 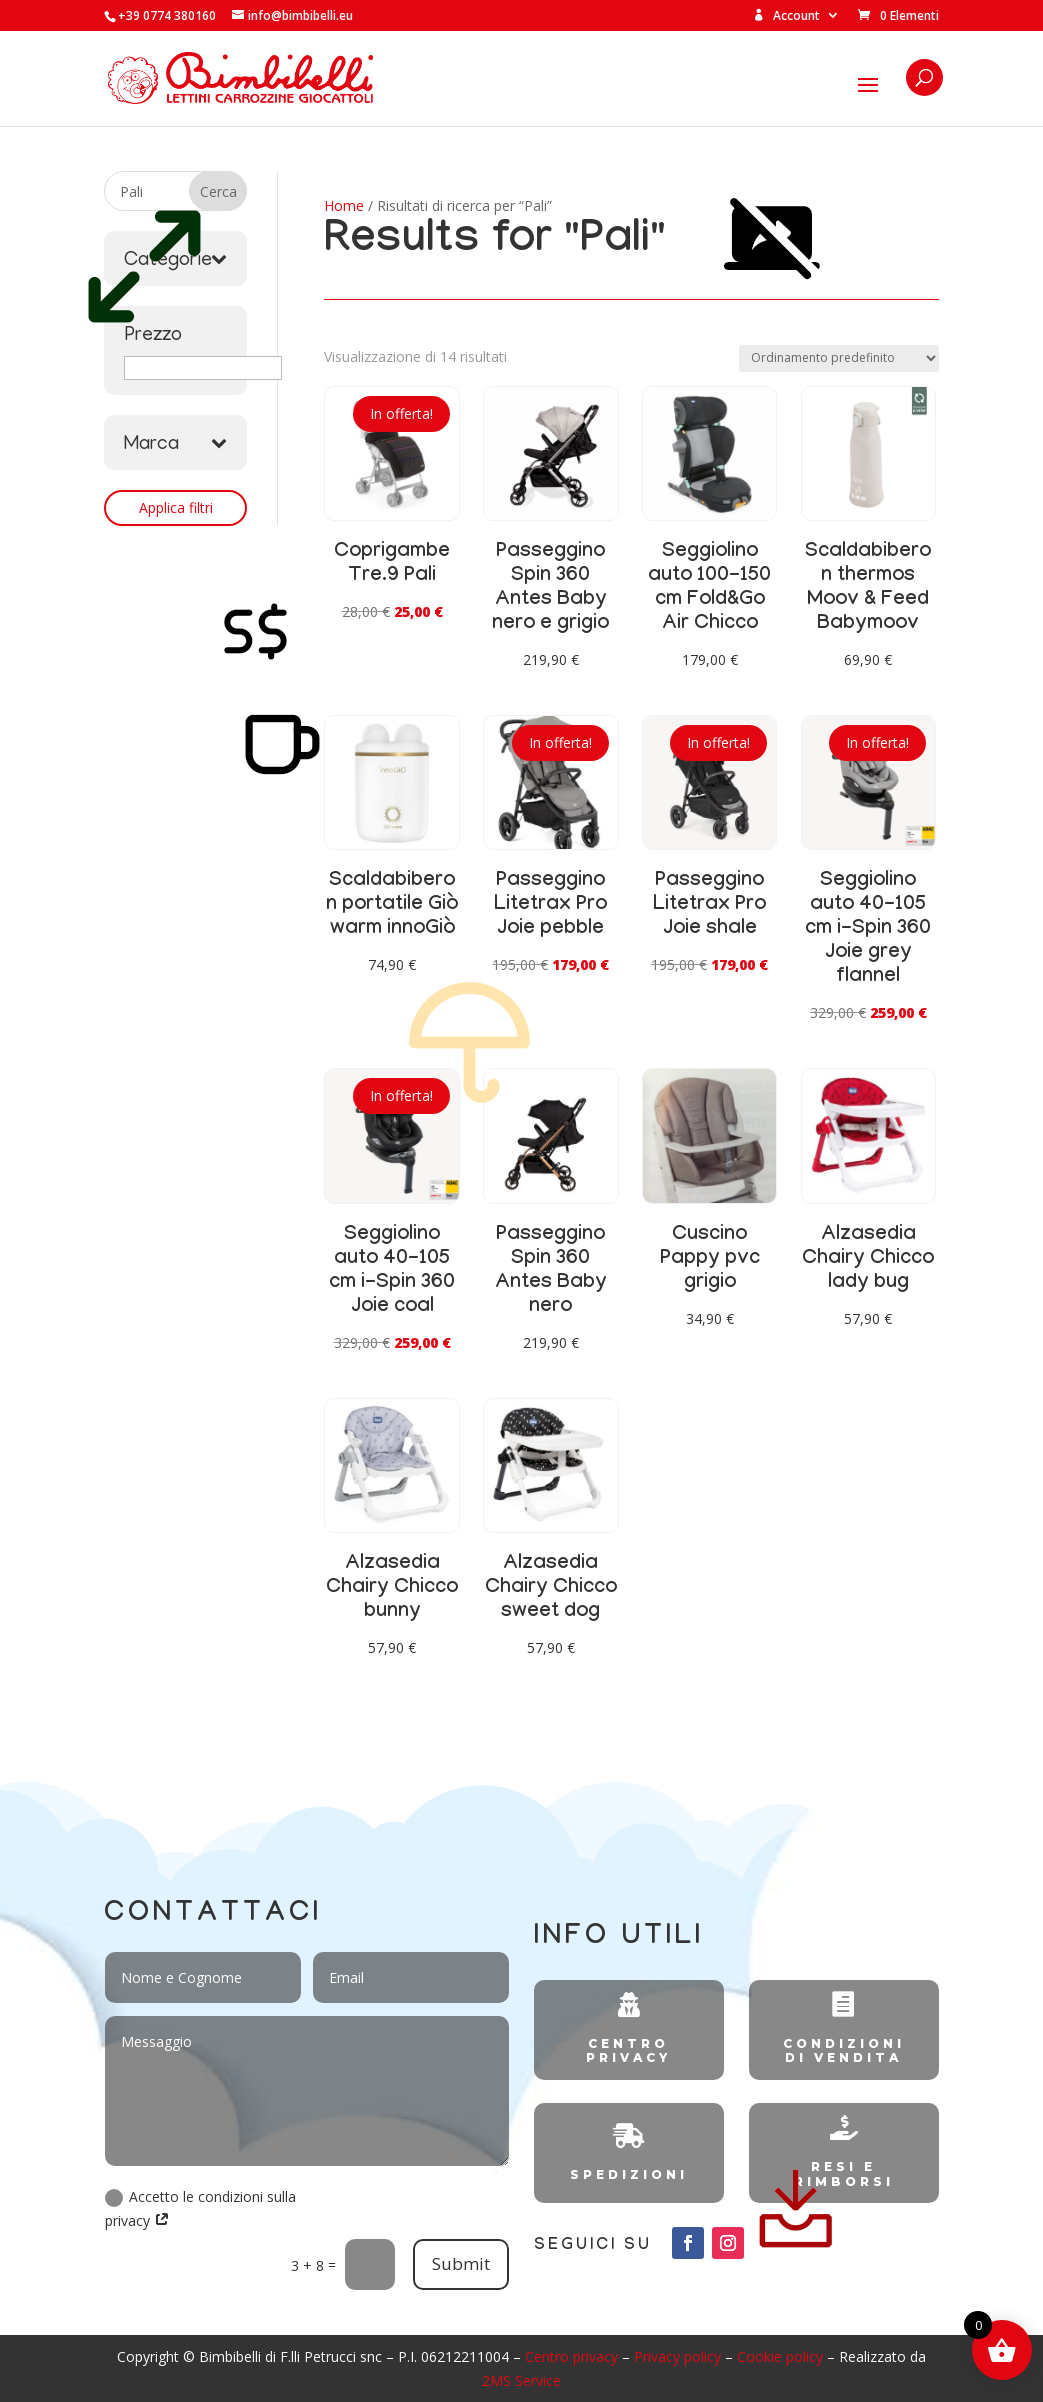 What do you see at coordinates (798, 2208) in the screenshot?
I see `stash changes in git` at bounding box center [798, 2208].